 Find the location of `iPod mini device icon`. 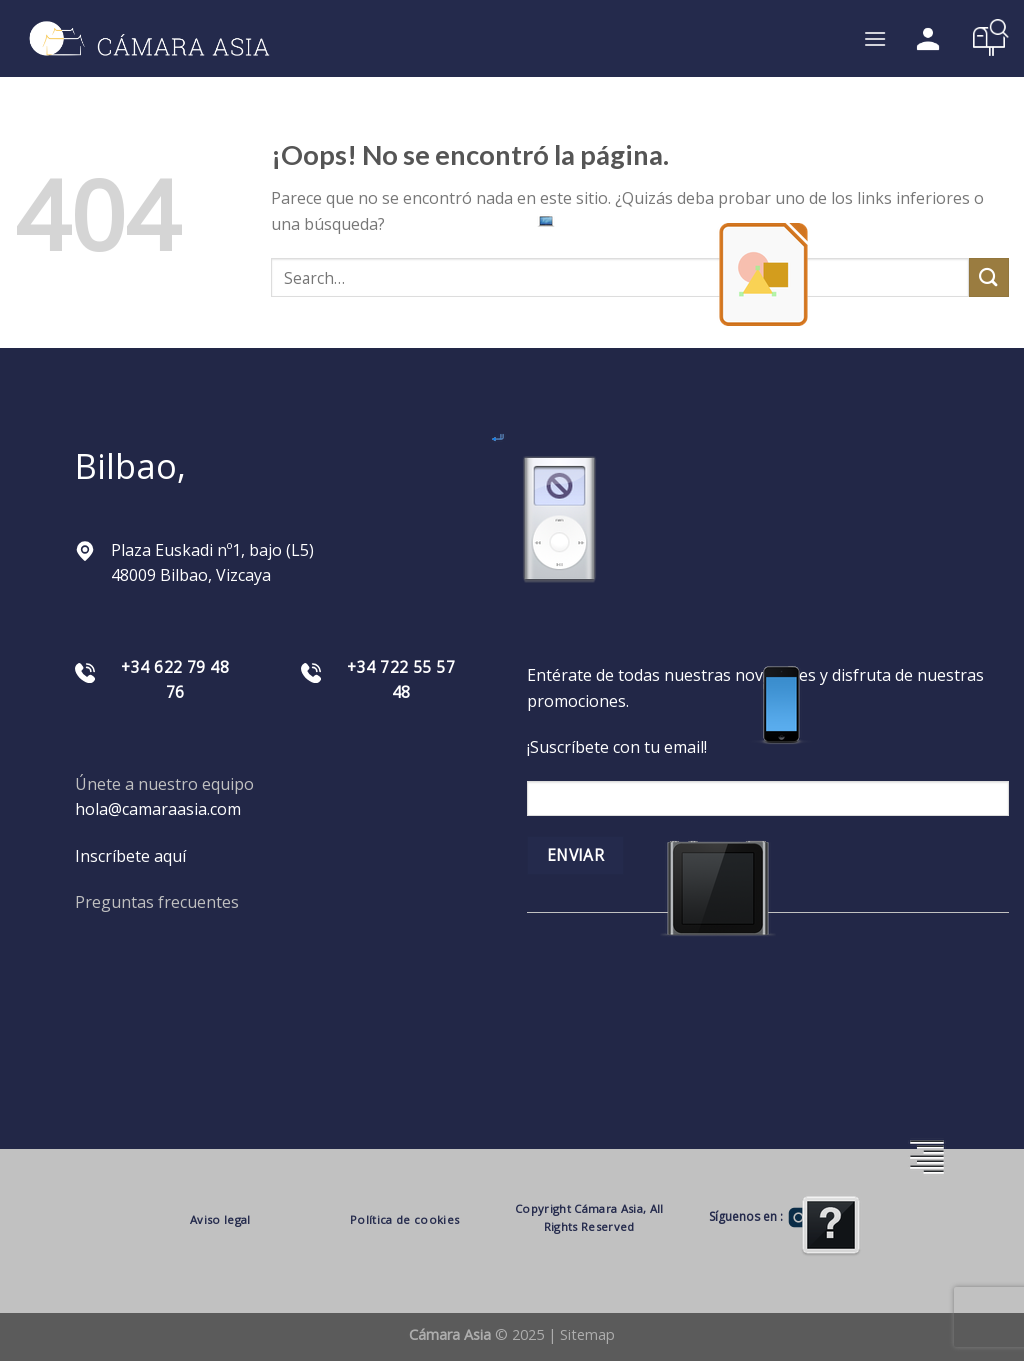

iPod mini device icon is located at coordinates (559, 519).